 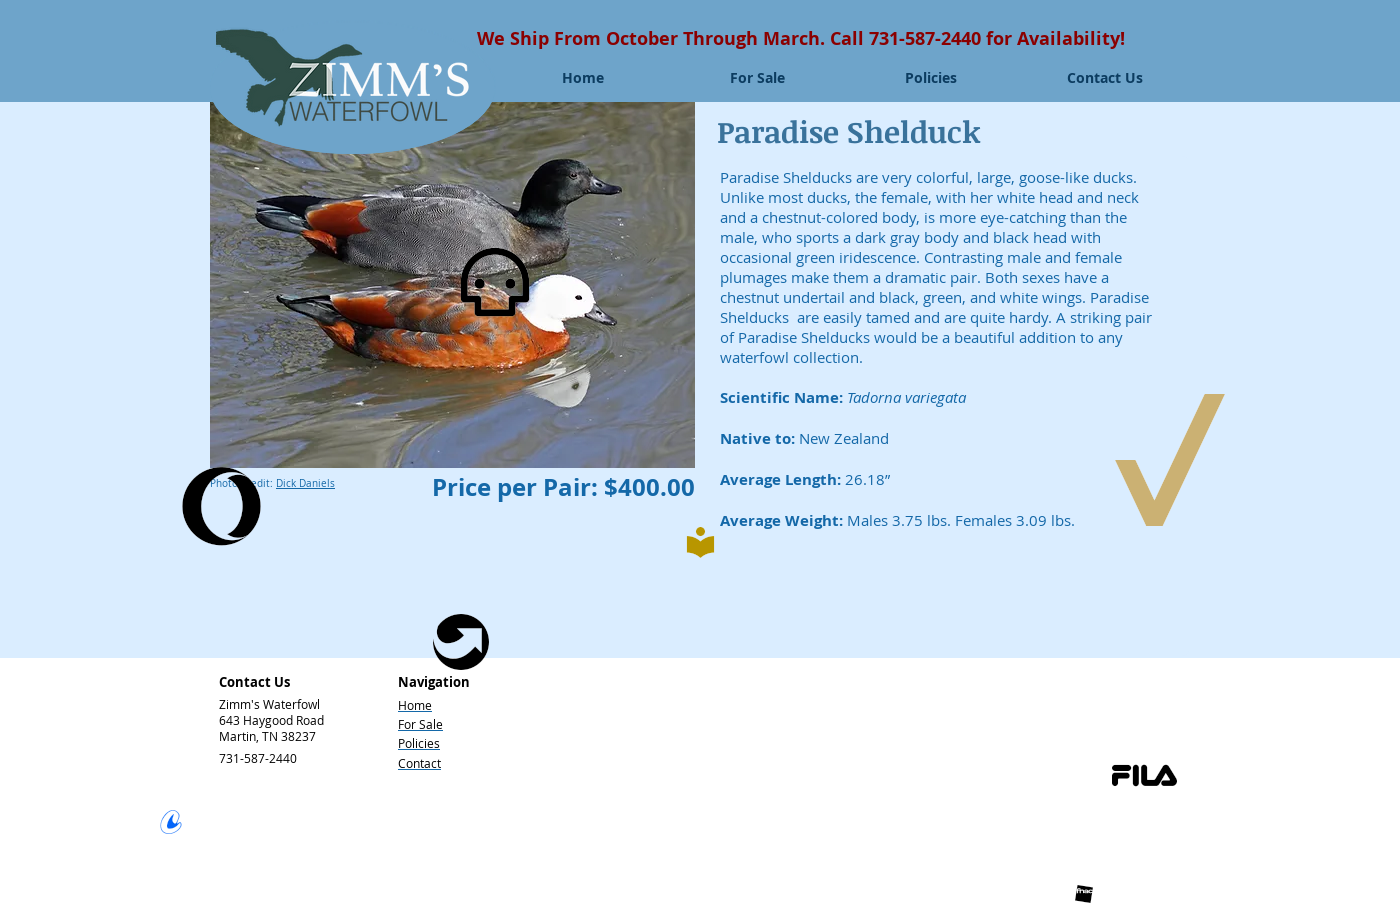 I want to click on crewai logo, so click(x=171, y=822).